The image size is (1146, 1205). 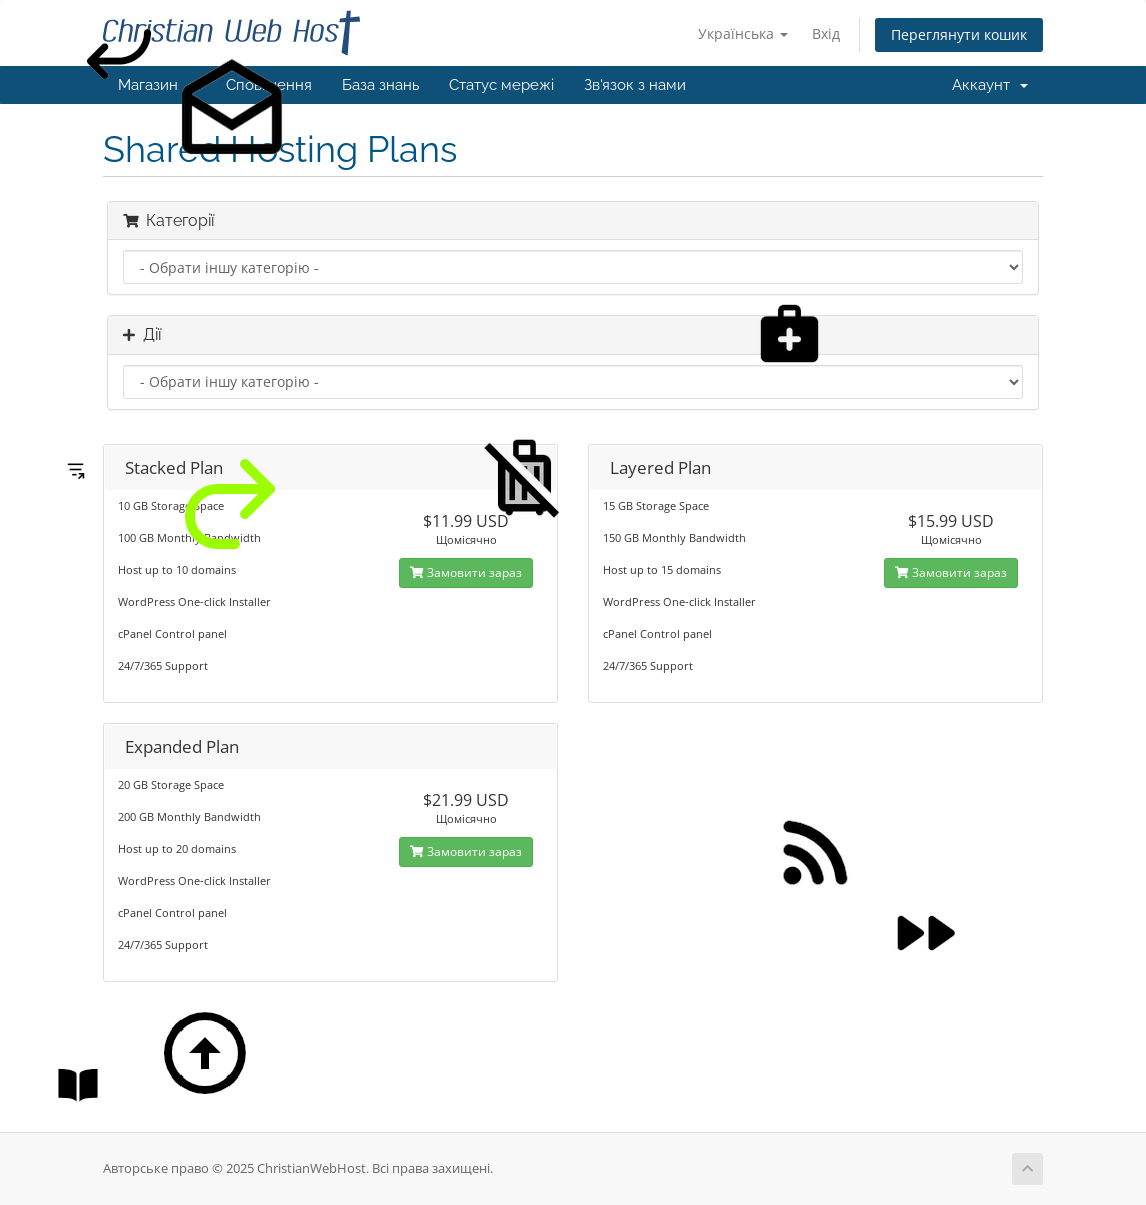 What do you see at coordinates (524, 477) in the screenshot?
I see `no luggage allowed in this area` at bounding box center [524, 477].